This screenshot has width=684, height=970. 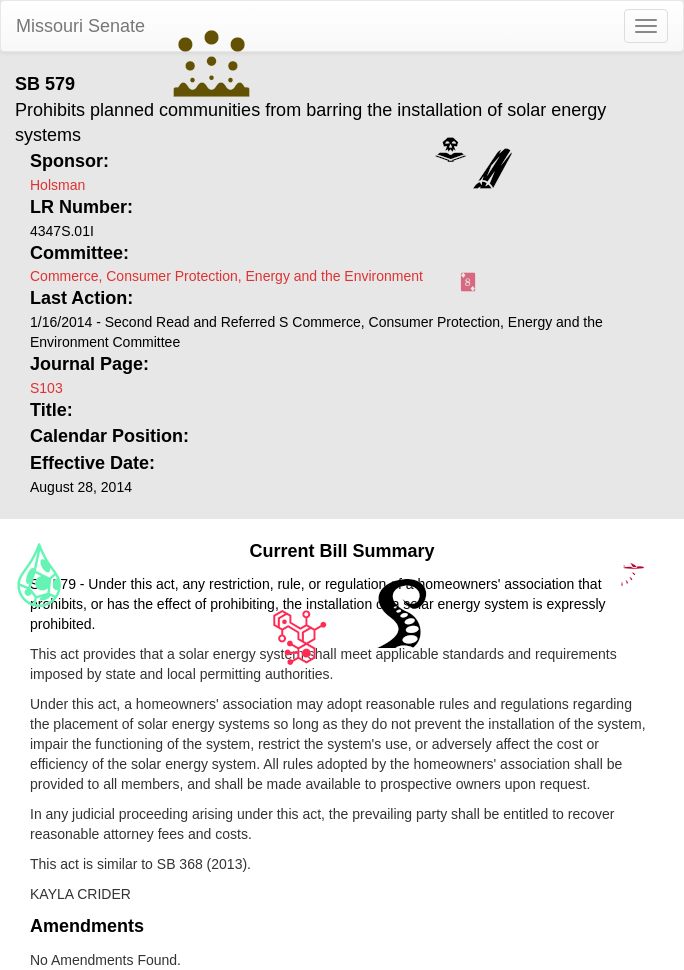 I want to click on represents a sea creature or kraken enemy type, so click(x=401, y=614).